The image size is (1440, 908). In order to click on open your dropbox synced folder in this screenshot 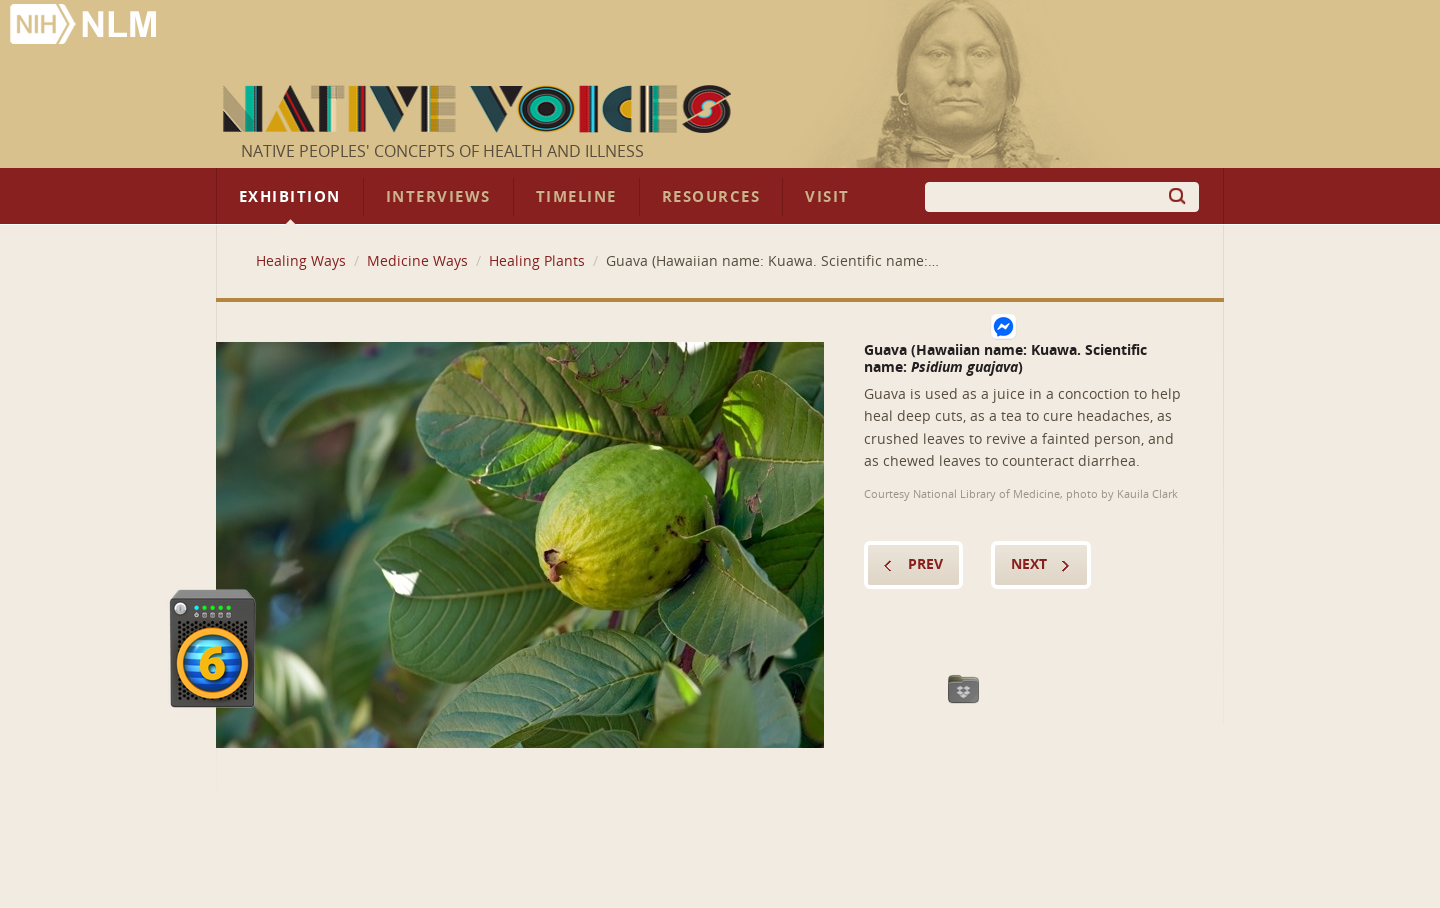, I will do `click(963, 688)`.